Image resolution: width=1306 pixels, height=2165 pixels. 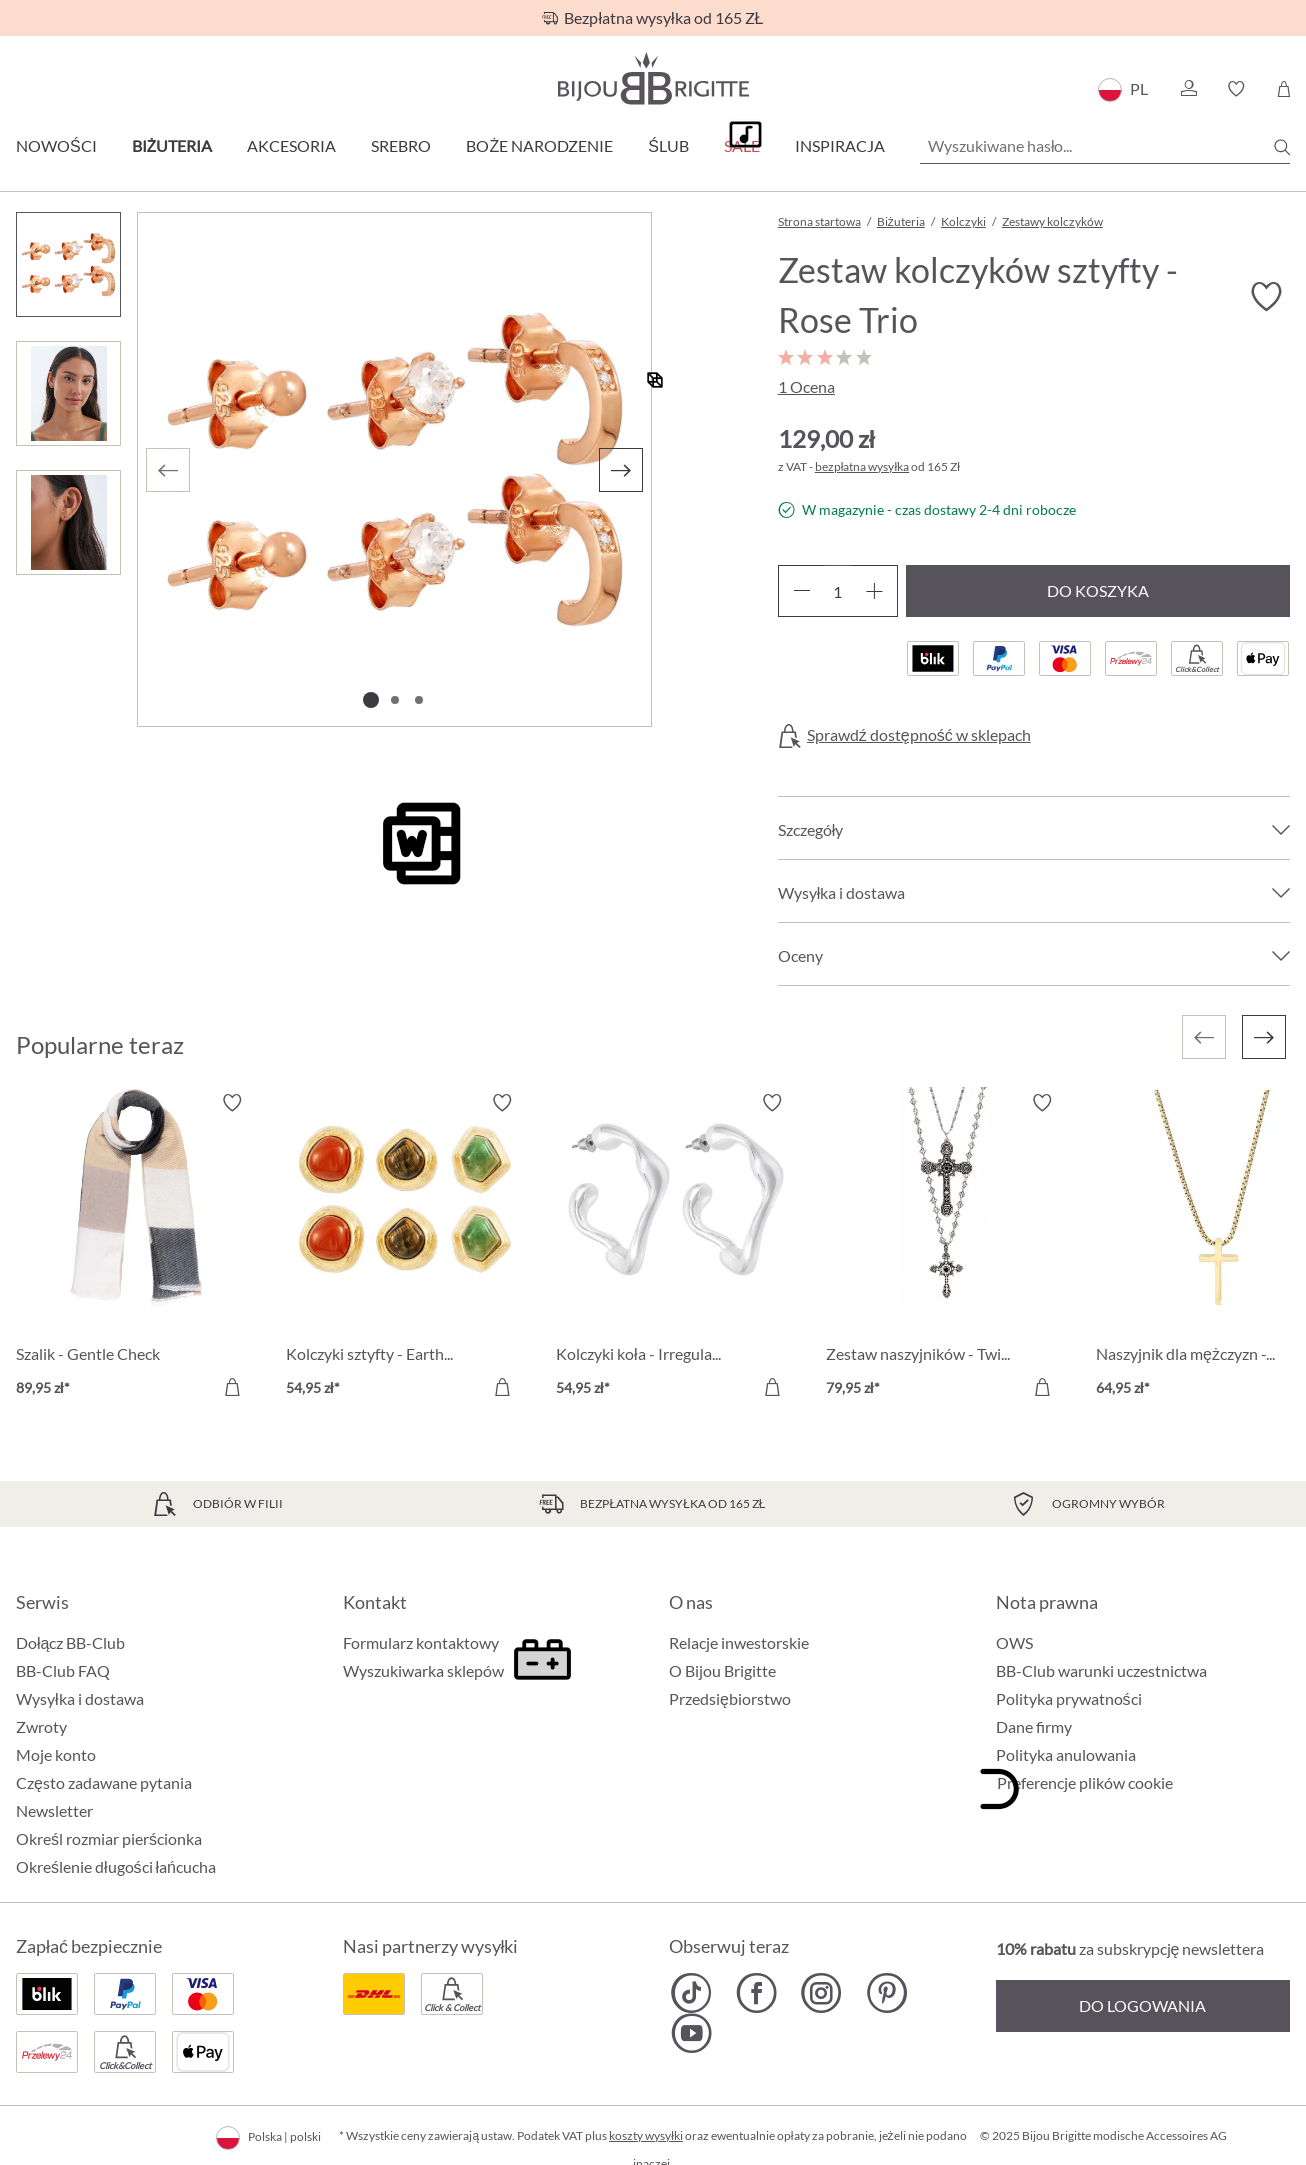 What do you see at coordinates (425, 843) in the screenshot?
I see `open Microsoft Word` at bounding box center [425, 843].